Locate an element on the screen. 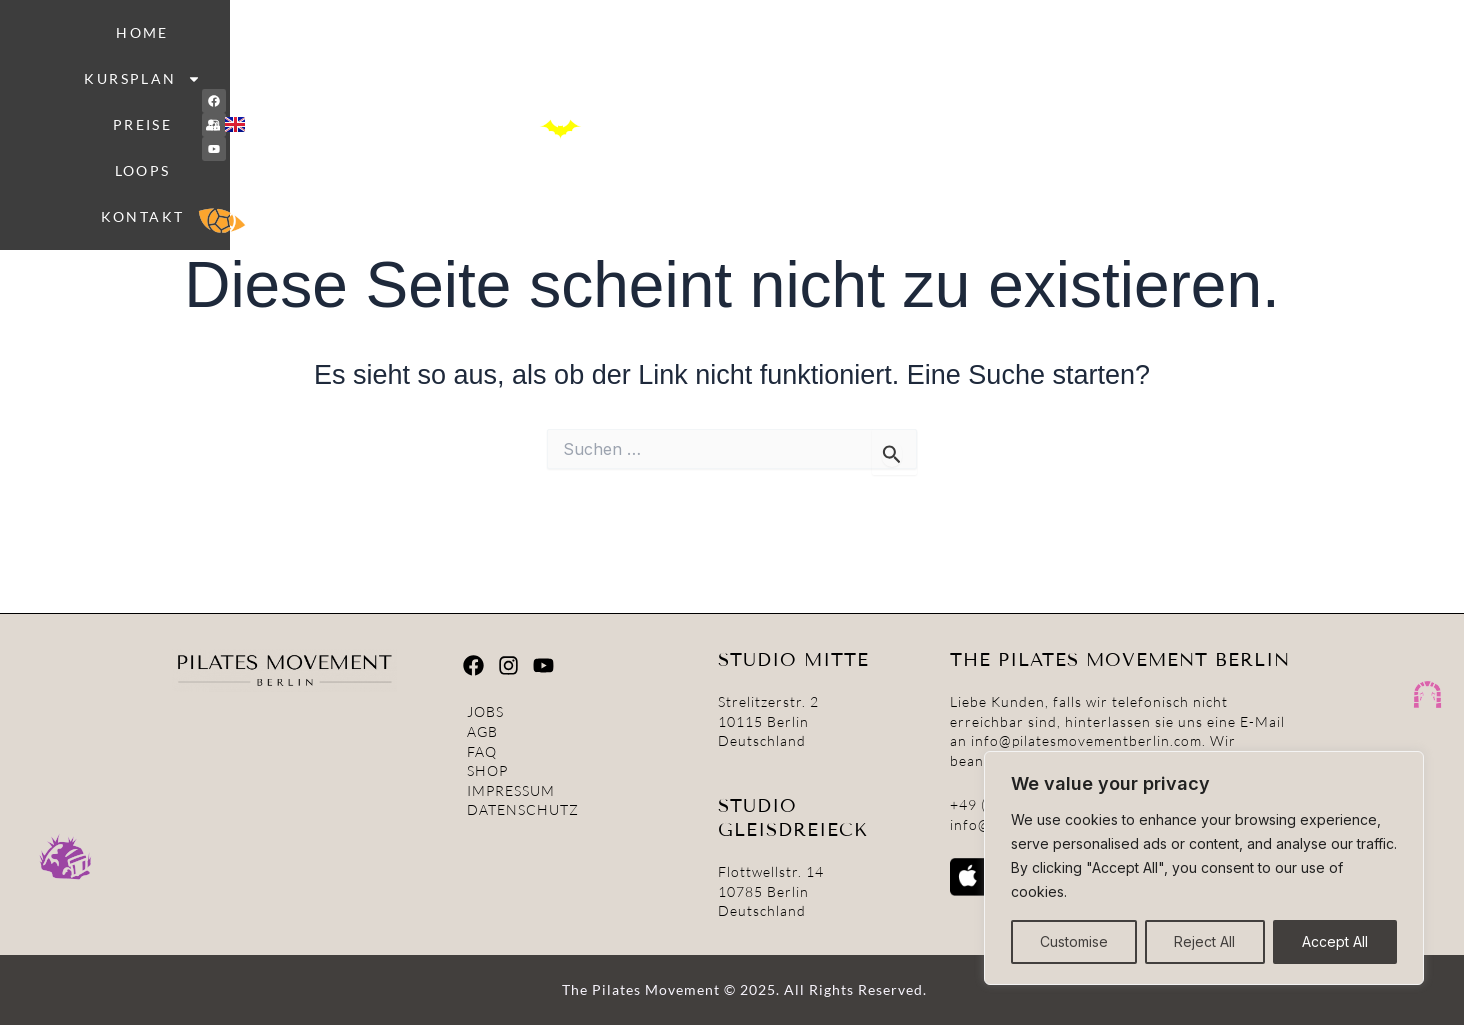 The width and height of the screenshot is (1464, 1025). view burial site or ancient monument location is located at coordinates (65, 856).